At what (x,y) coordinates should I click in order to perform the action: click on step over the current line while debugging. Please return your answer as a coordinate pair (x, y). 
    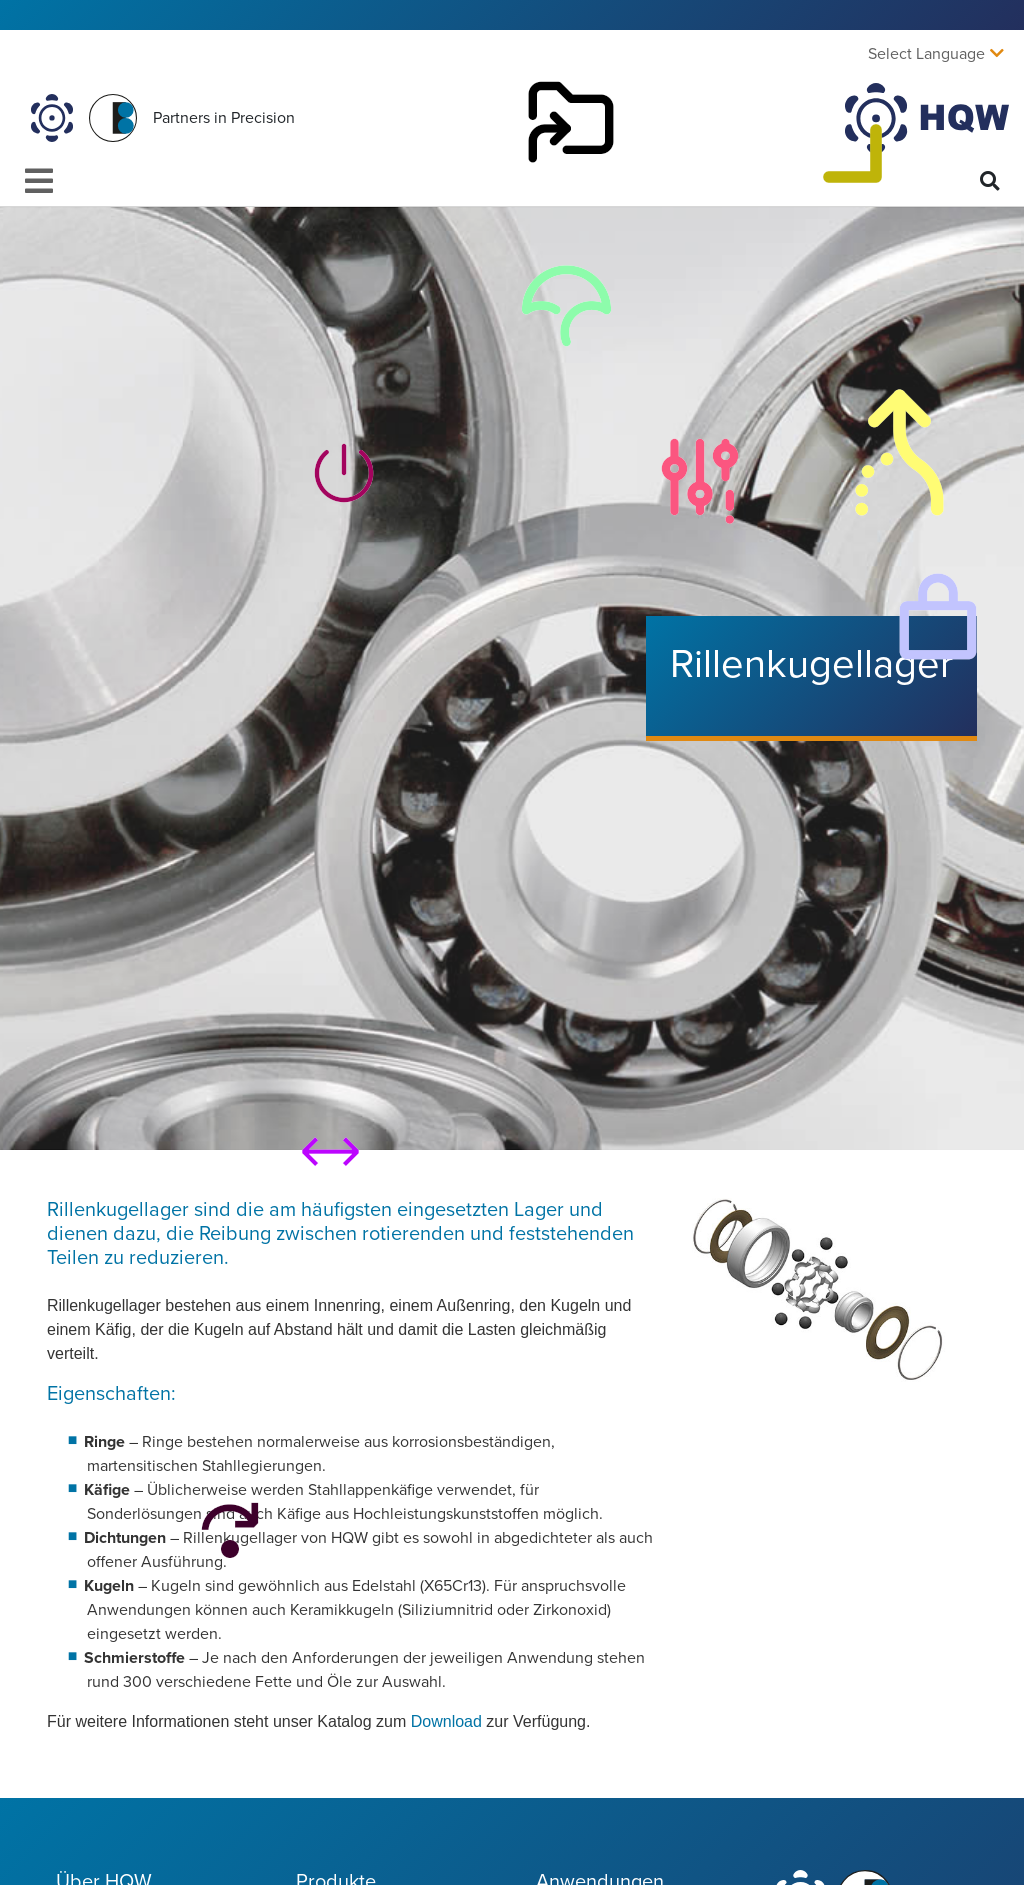
    Looking at the image, I should click on (230, 1531).